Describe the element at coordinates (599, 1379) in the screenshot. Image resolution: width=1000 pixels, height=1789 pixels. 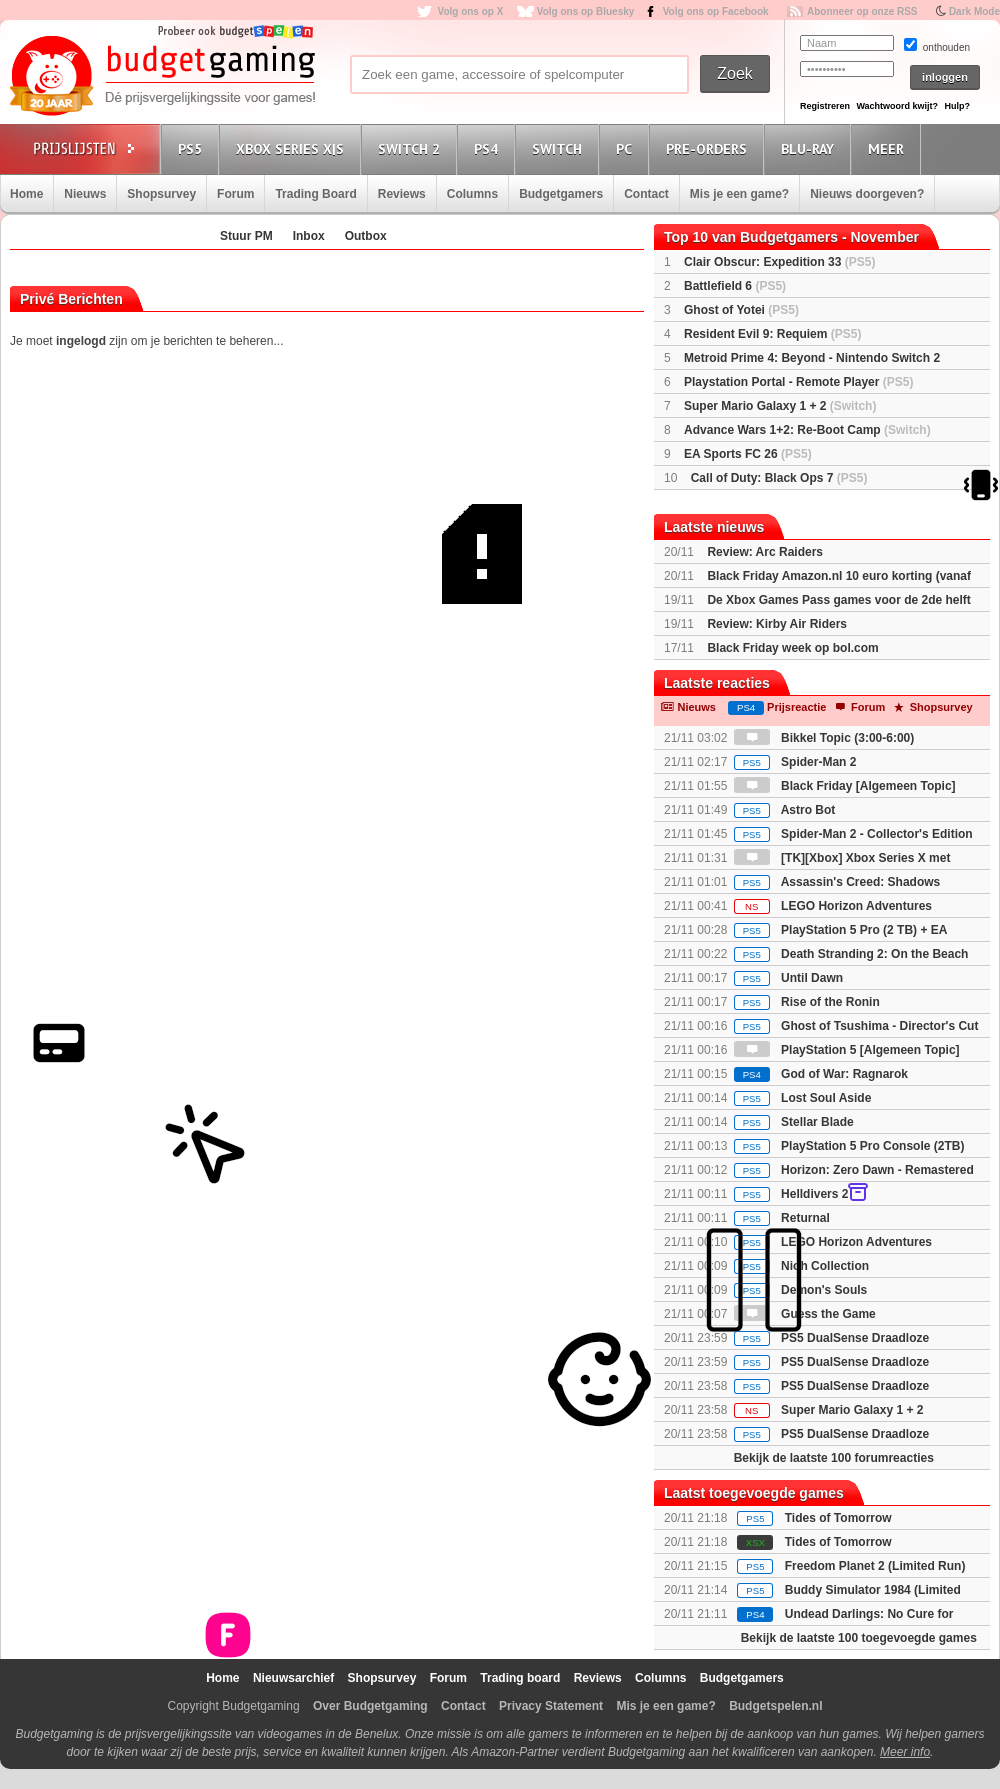
I see `access parental or child-friendly mode` at that location.